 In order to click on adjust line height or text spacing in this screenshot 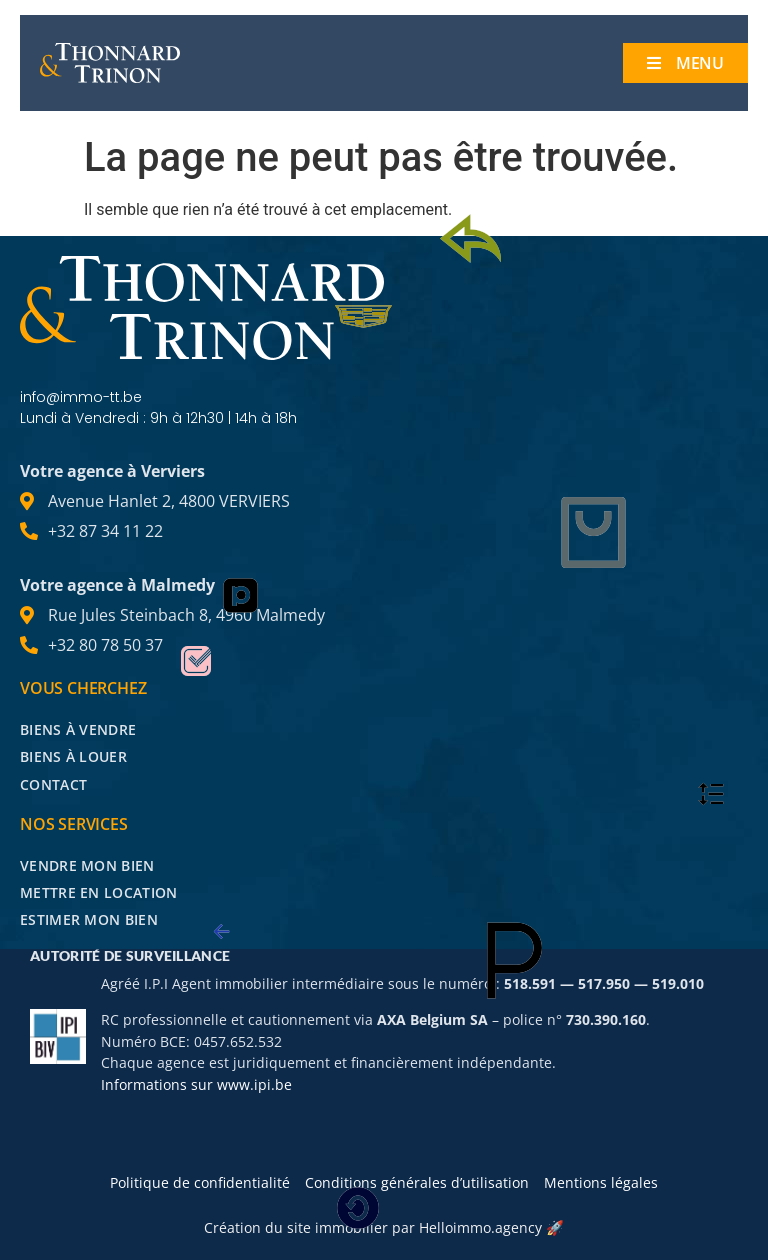, I will do `click(712, 794)`.